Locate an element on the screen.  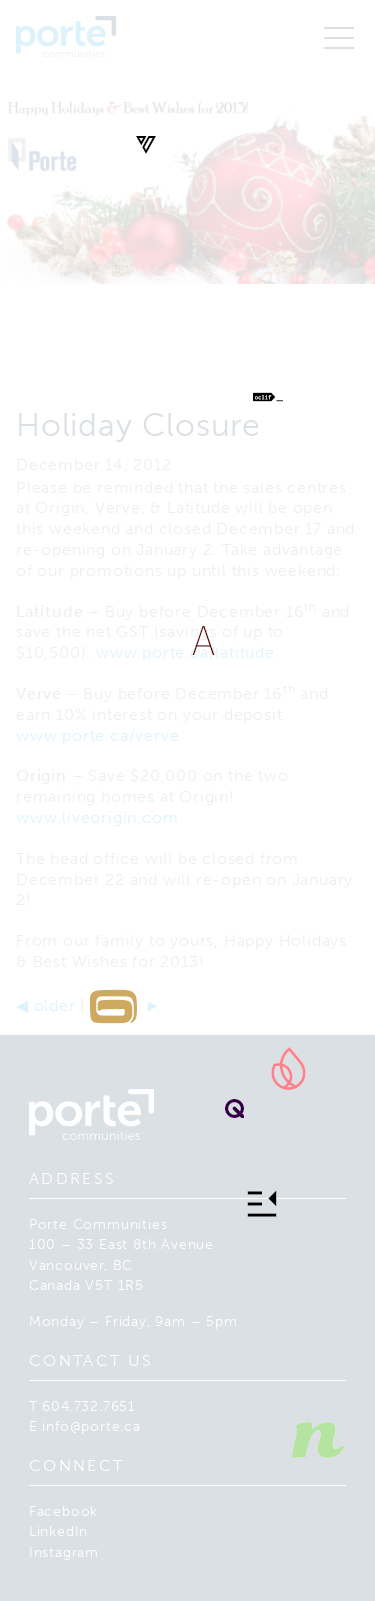
A-Frame VR framework logo is located at coordinates (203, 640).